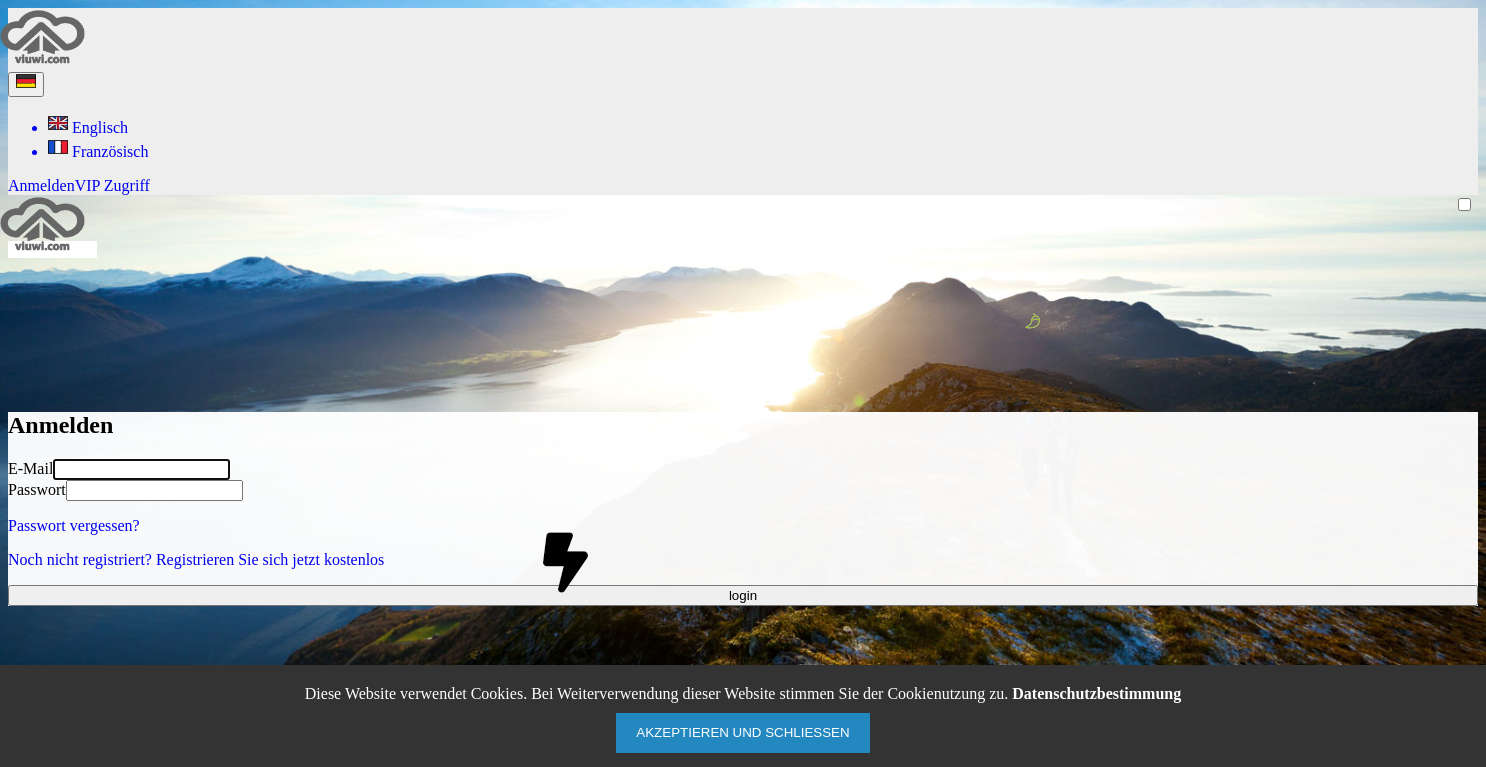 The width and height of the screenshot is (1486, 767). Describe the element at coordinates (1033, 321) in the screenshot. I see `indicates spicy food or heat level` at that location.